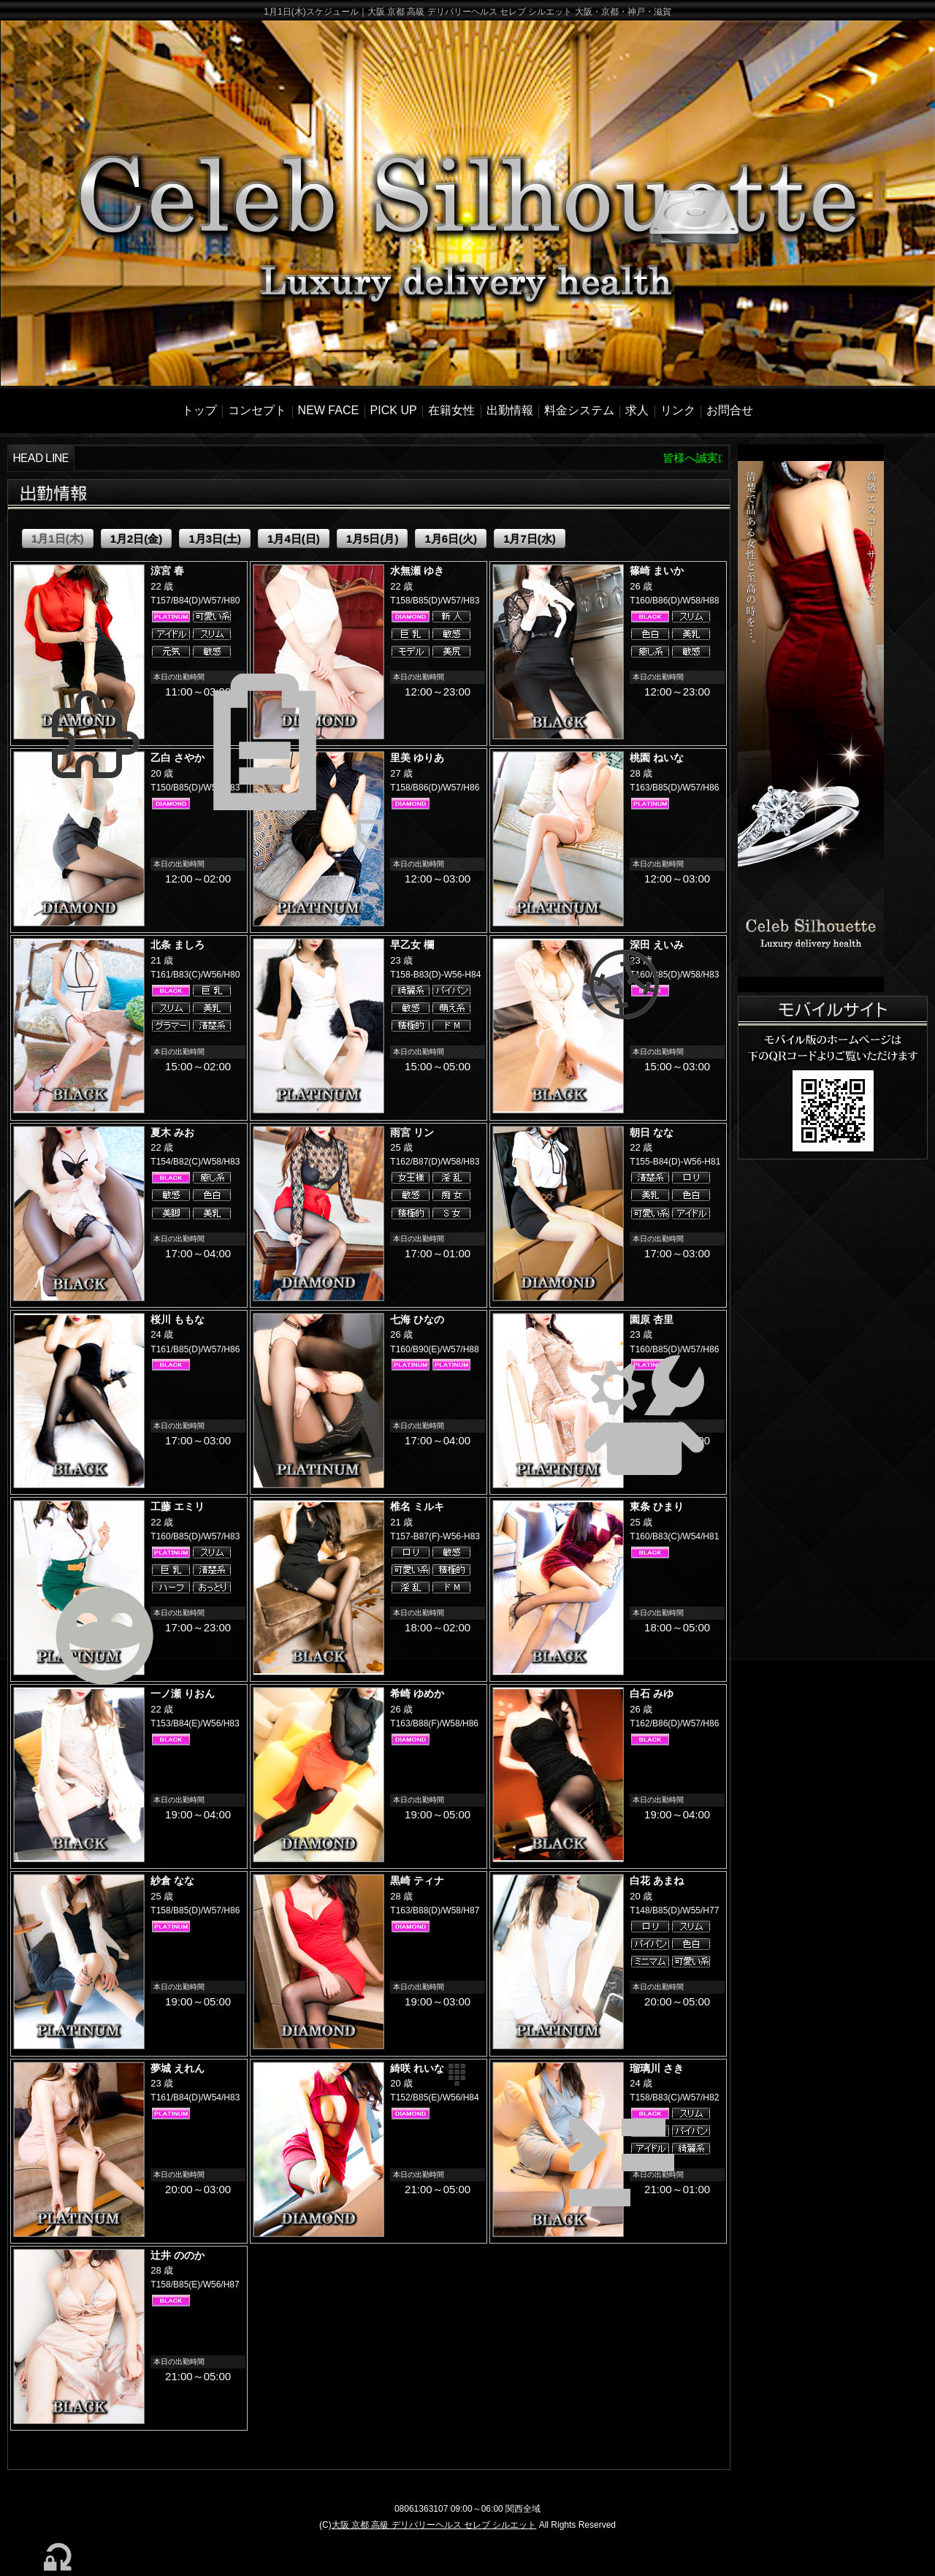  What do you see at coordinates (622, 2162) in the screenshot?
I see `decrease text indentation (right-to-left layout)` at bounding box center [622, 2162].